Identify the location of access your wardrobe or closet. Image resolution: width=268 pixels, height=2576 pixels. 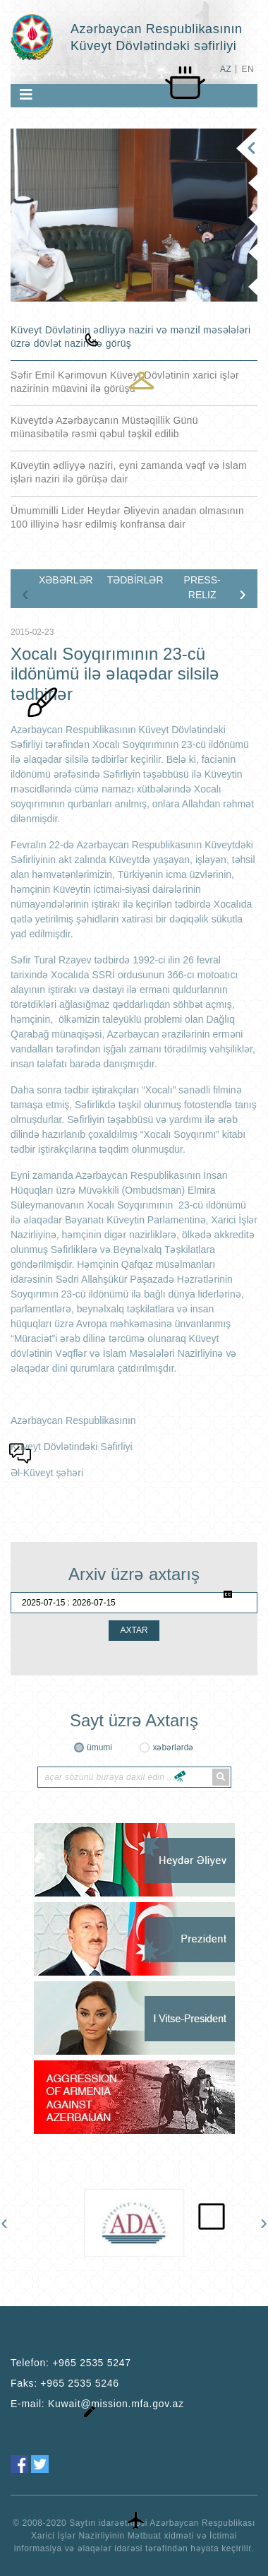
(141, 381).